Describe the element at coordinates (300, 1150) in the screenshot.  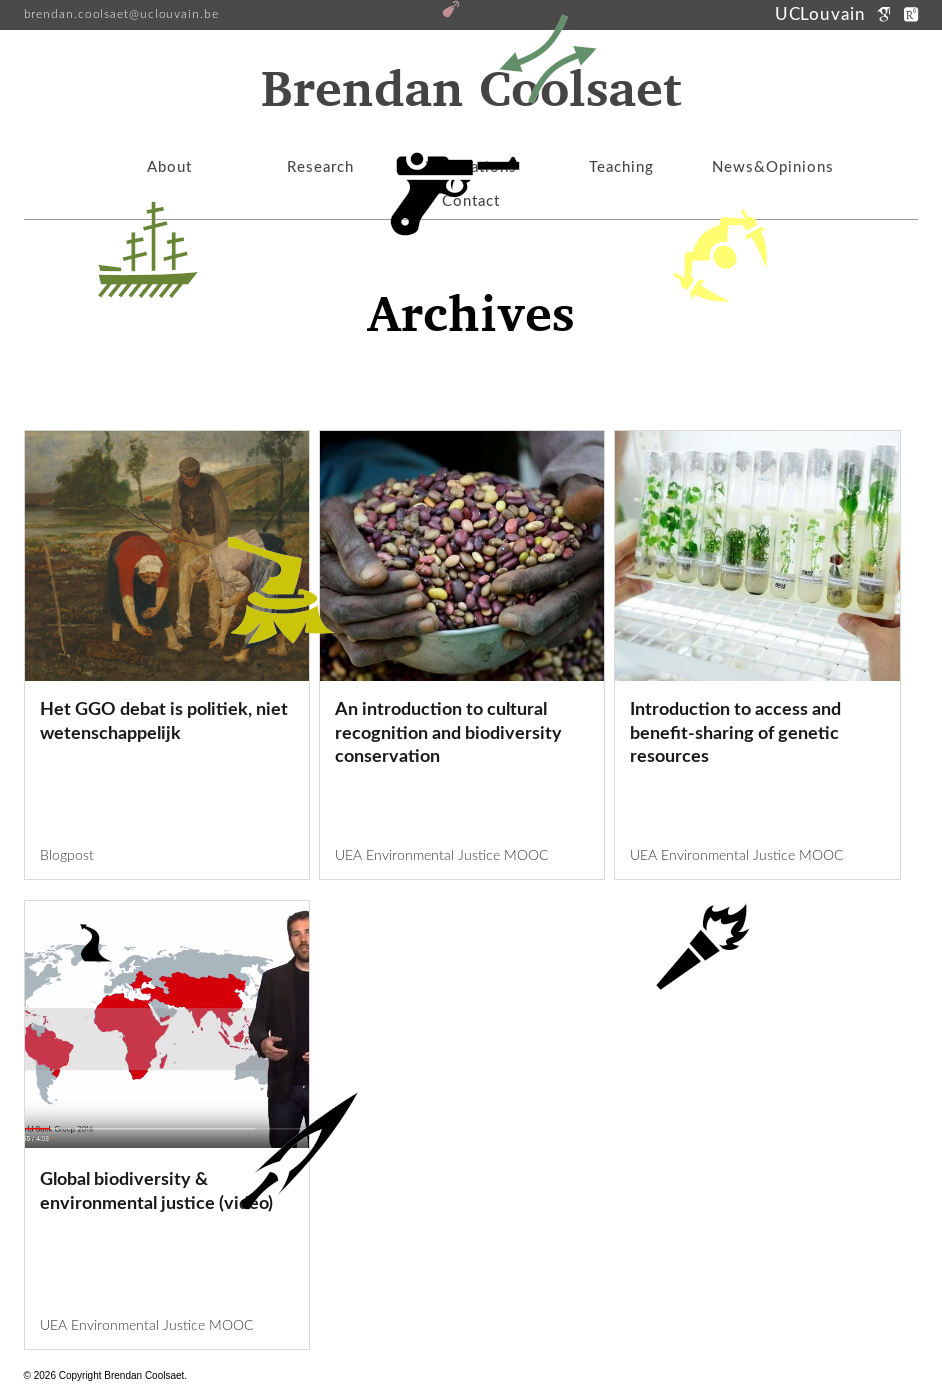
I see `equip energy sword weapon` at that location.